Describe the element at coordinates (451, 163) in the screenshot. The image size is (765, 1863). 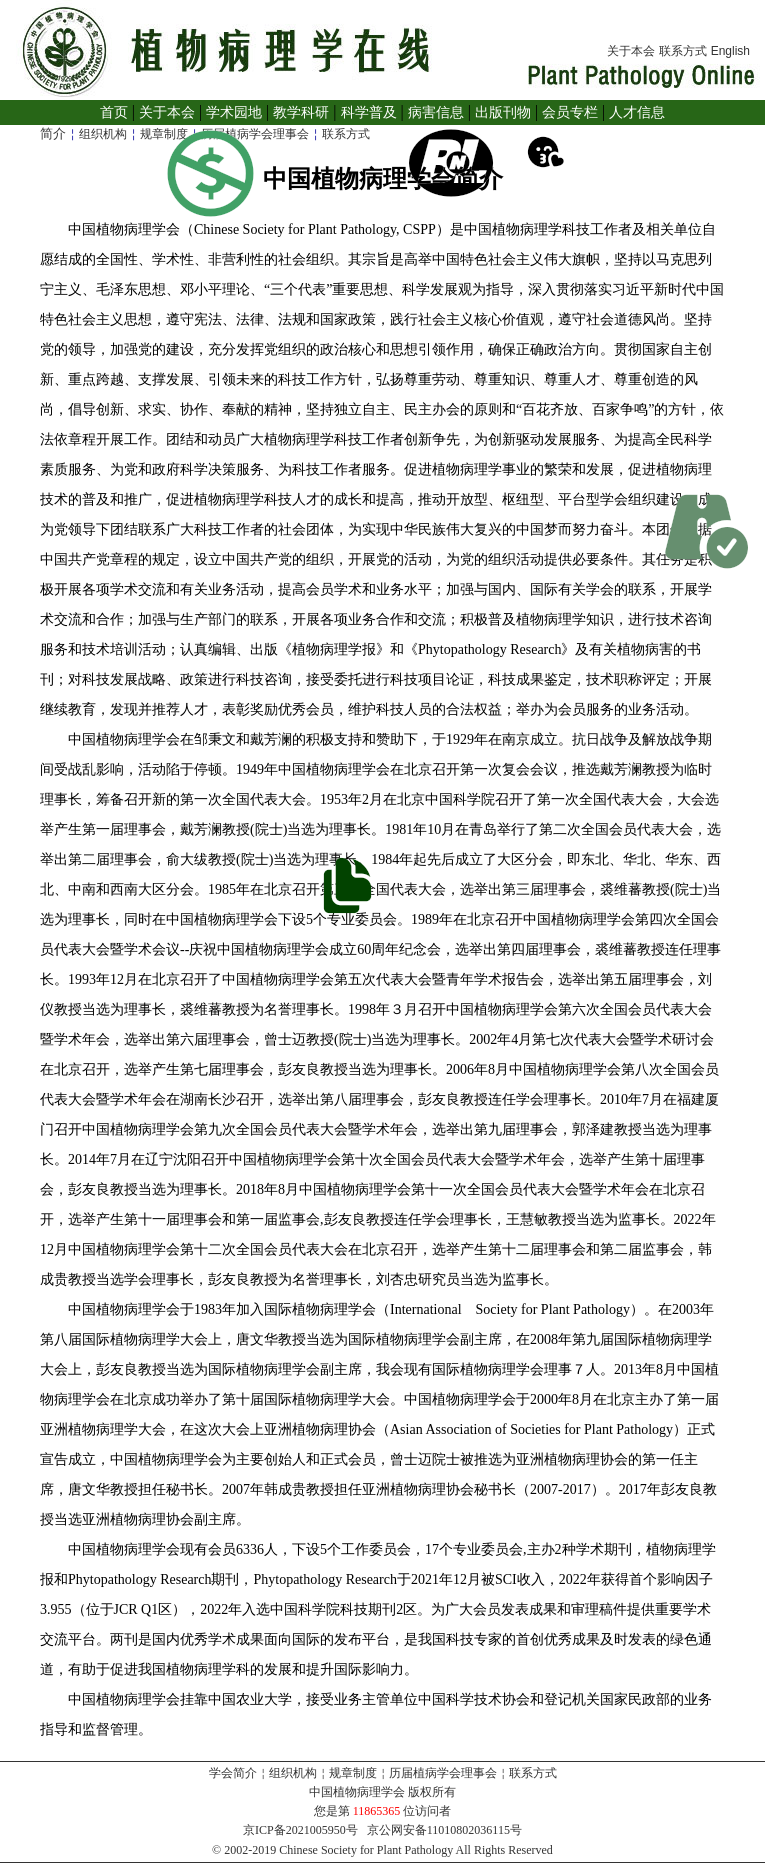
I see `buy n large corporation logo from WALL-E` at that location.